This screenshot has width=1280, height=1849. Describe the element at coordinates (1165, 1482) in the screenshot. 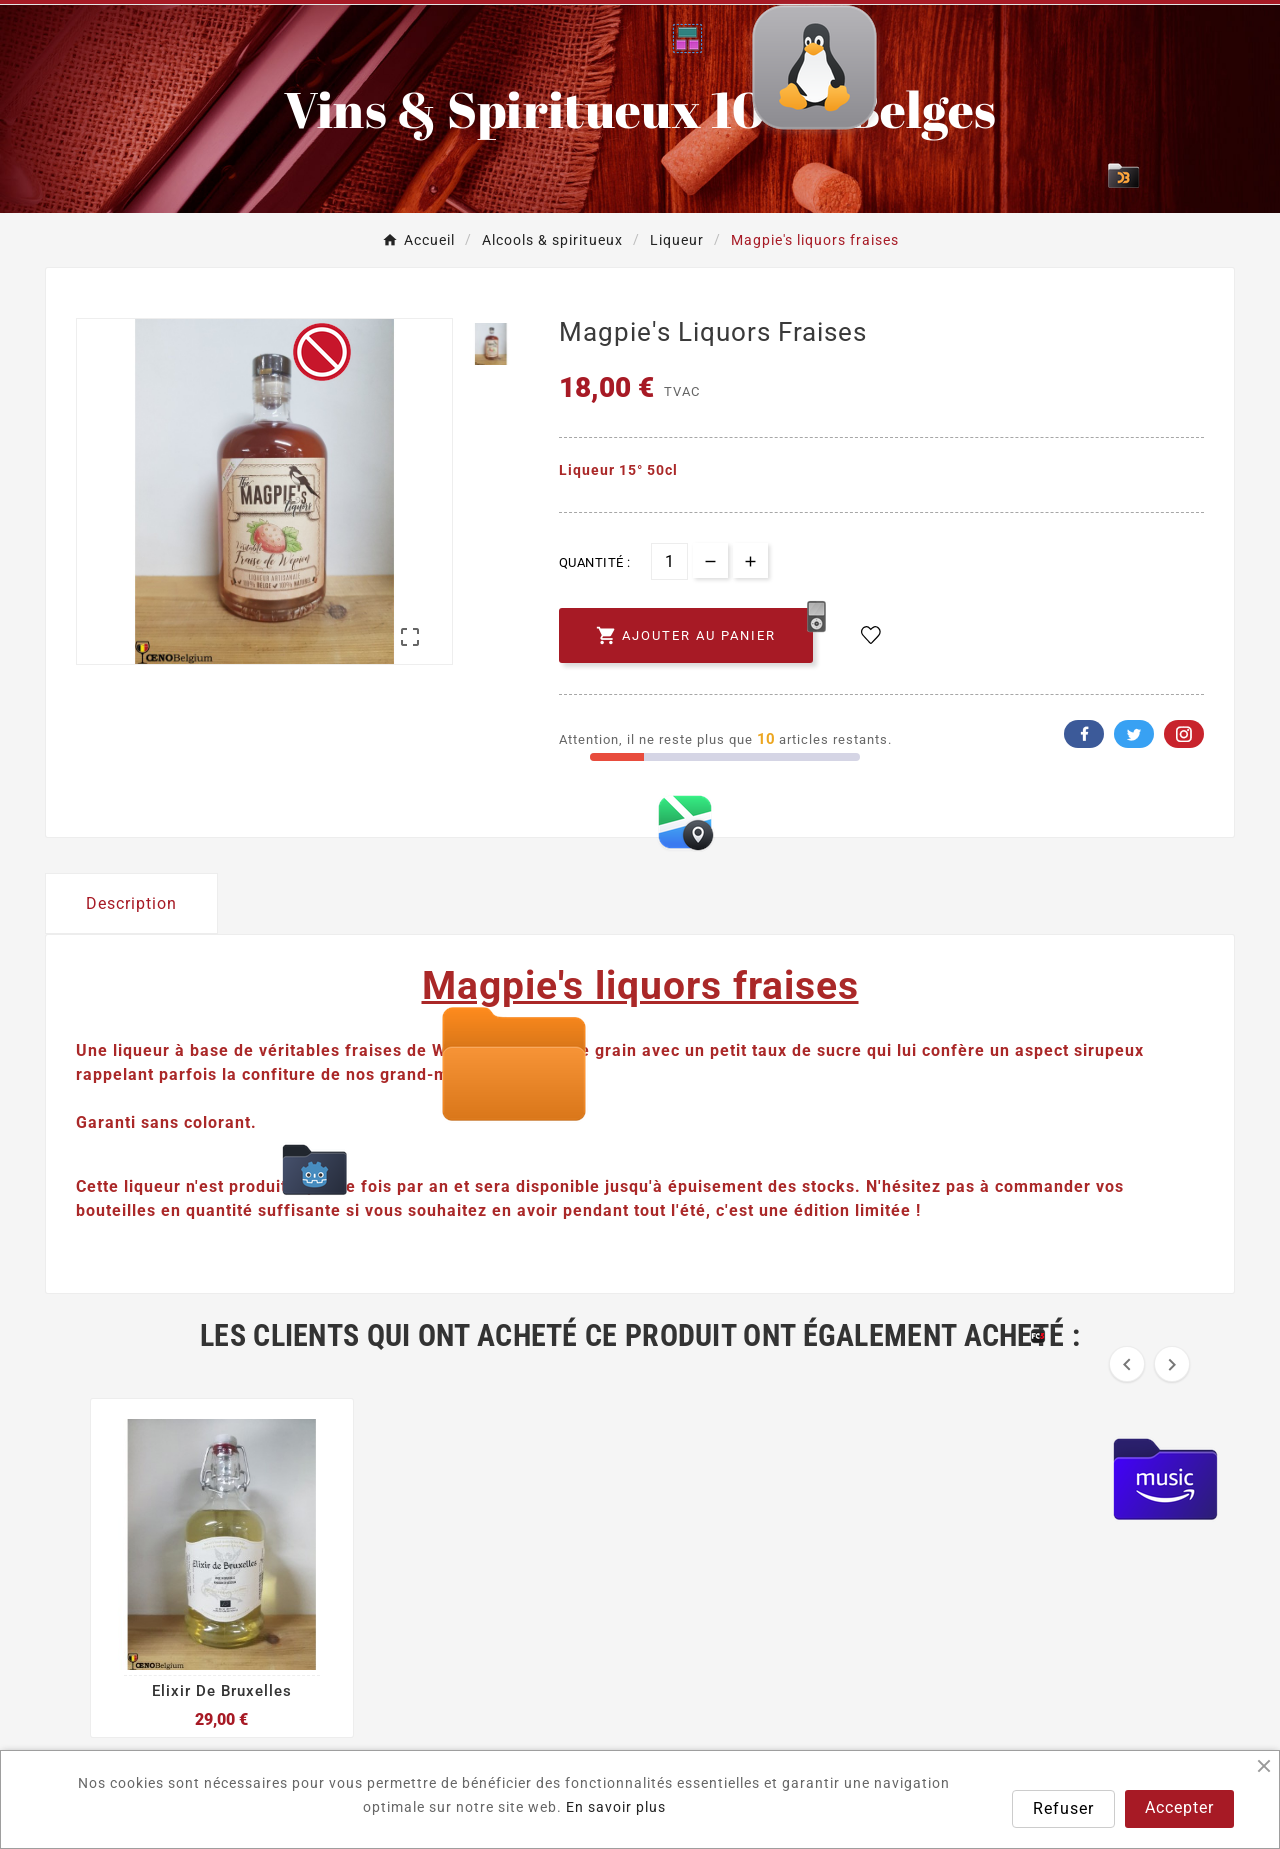

I see `open folder containing amazon music files` at that location.